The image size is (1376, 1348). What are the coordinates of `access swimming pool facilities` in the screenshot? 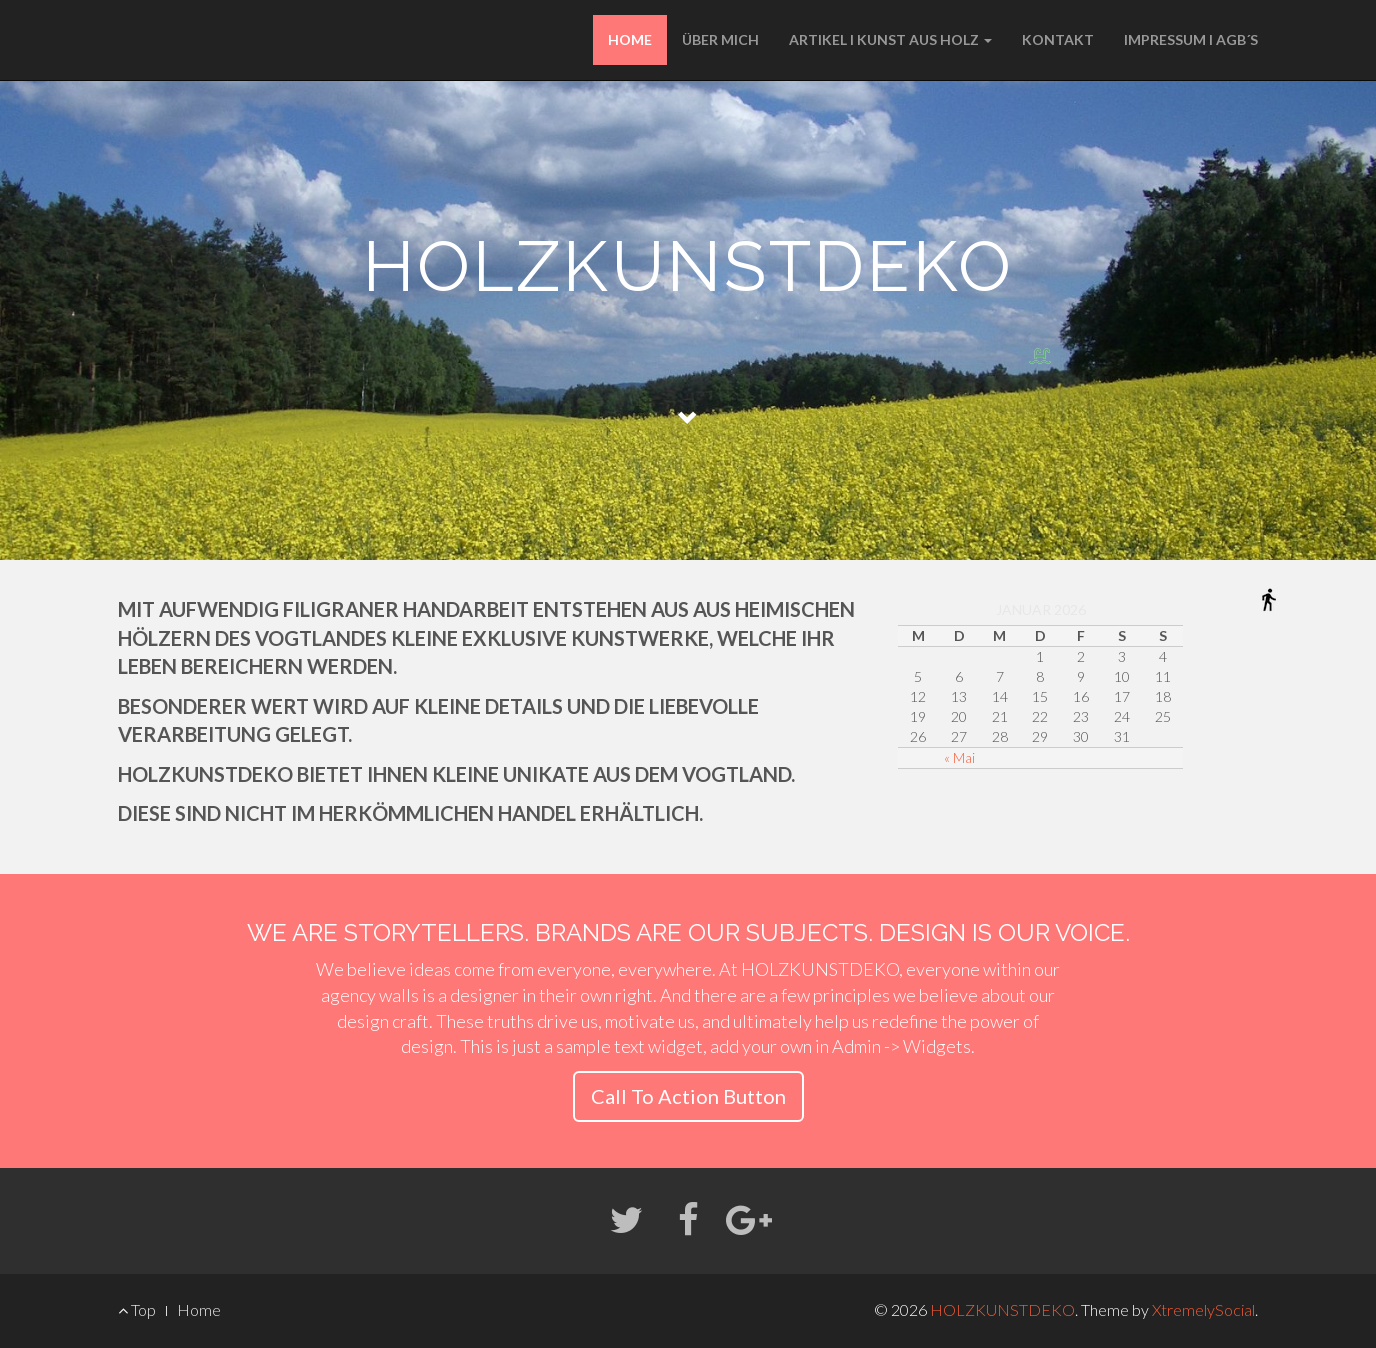 It's located at (1040, 356).